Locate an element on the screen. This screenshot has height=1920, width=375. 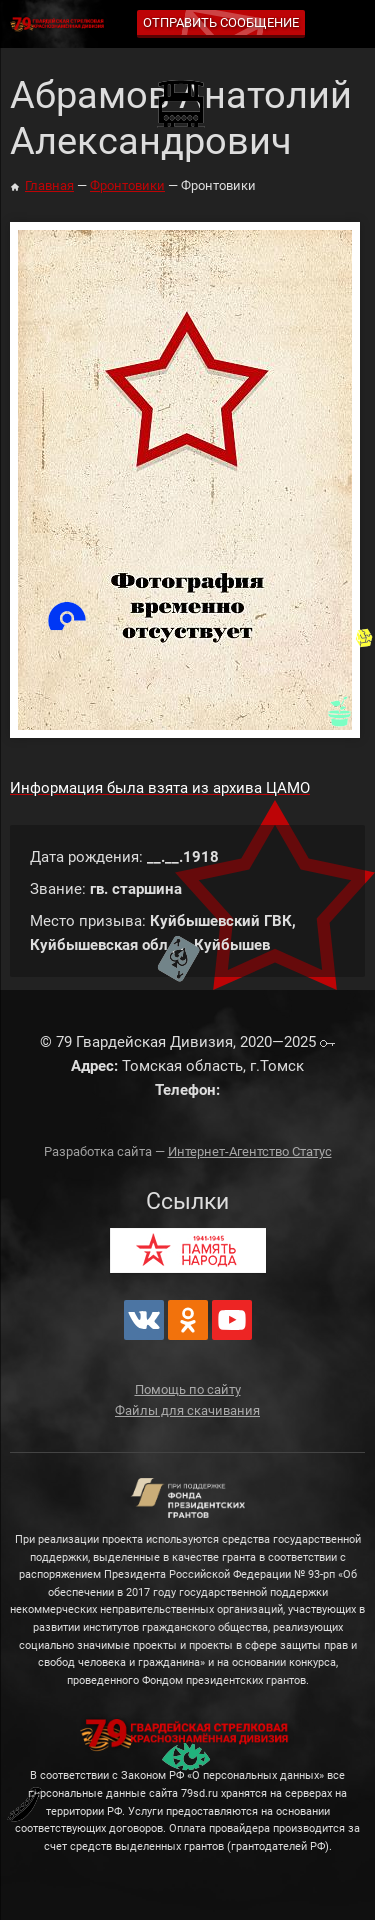
select peas as an ingredient is located at coordinates (24, 1804).